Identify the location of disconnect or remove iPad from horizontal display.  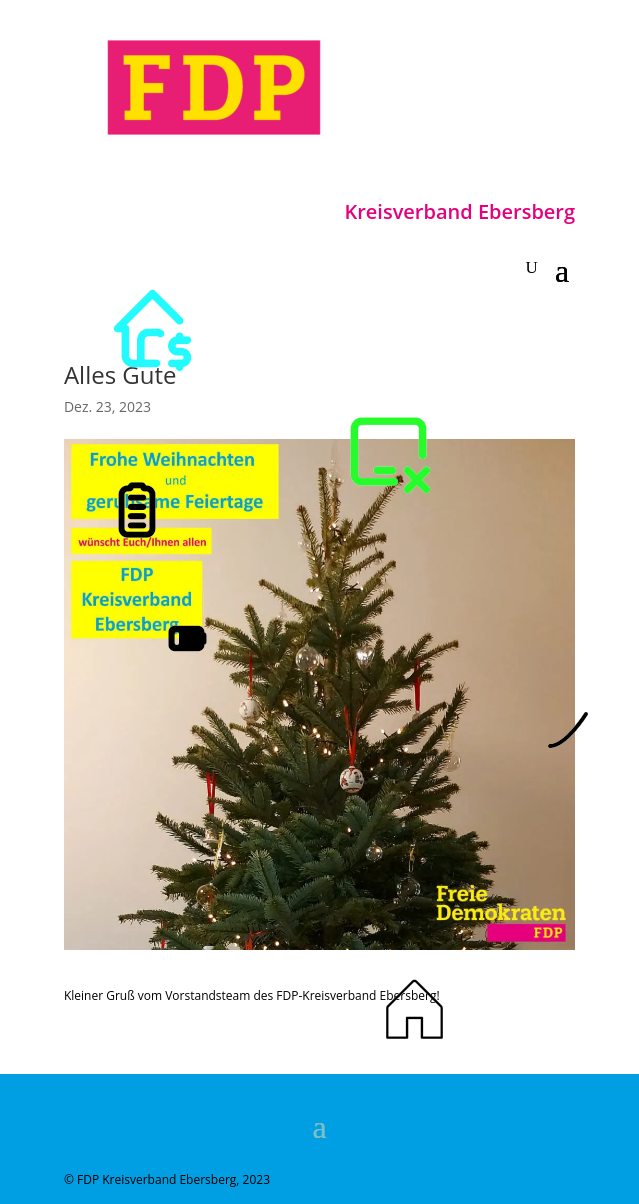
(388, 451).